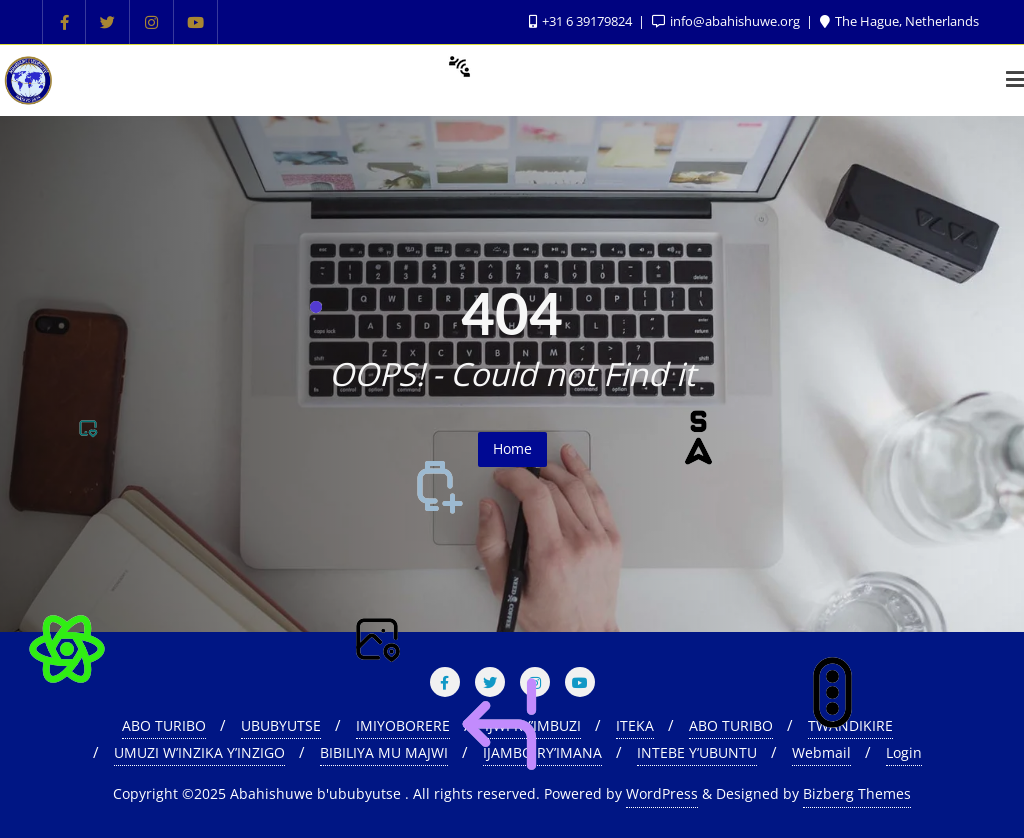 The image size is (1024, 838). What do you see at coordinates (67, 649) in the screenshot?
I see `indicates a React.js application or component` at bounding box center [67, 649].